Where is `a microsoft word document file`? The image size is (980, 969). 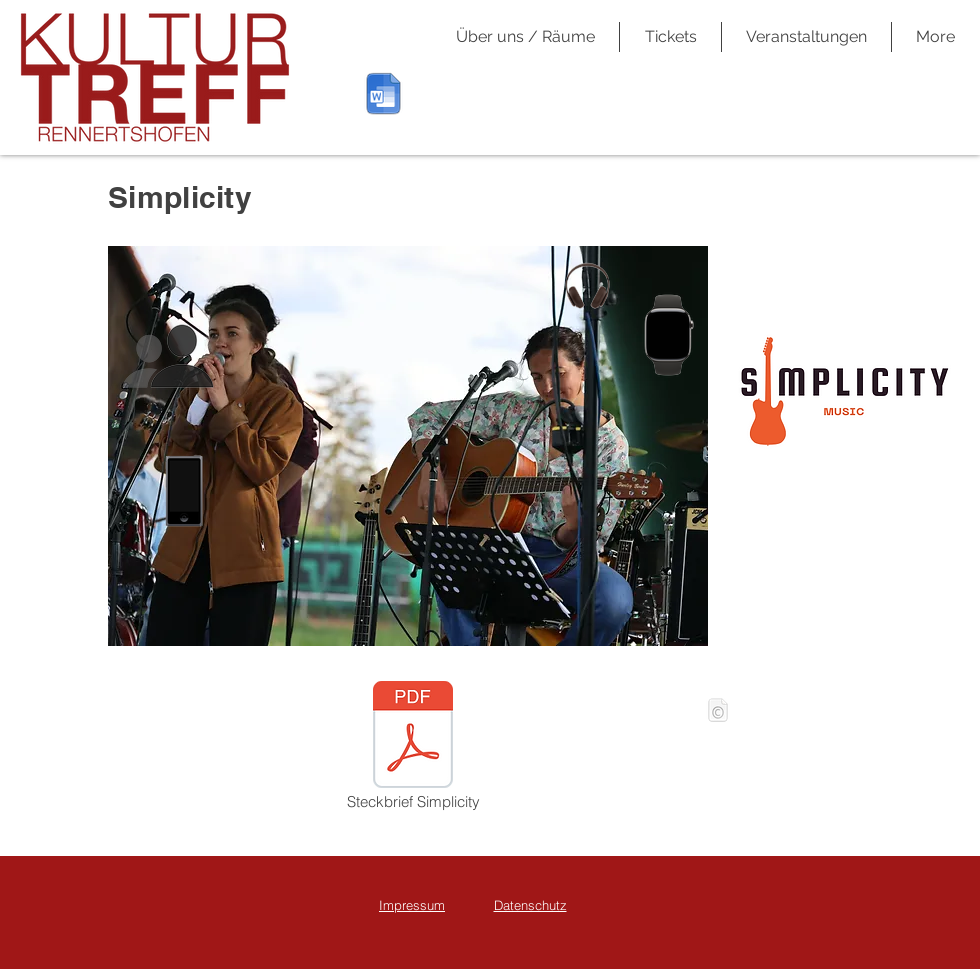 a microsoft word document file is located at coordinates (383, 93).